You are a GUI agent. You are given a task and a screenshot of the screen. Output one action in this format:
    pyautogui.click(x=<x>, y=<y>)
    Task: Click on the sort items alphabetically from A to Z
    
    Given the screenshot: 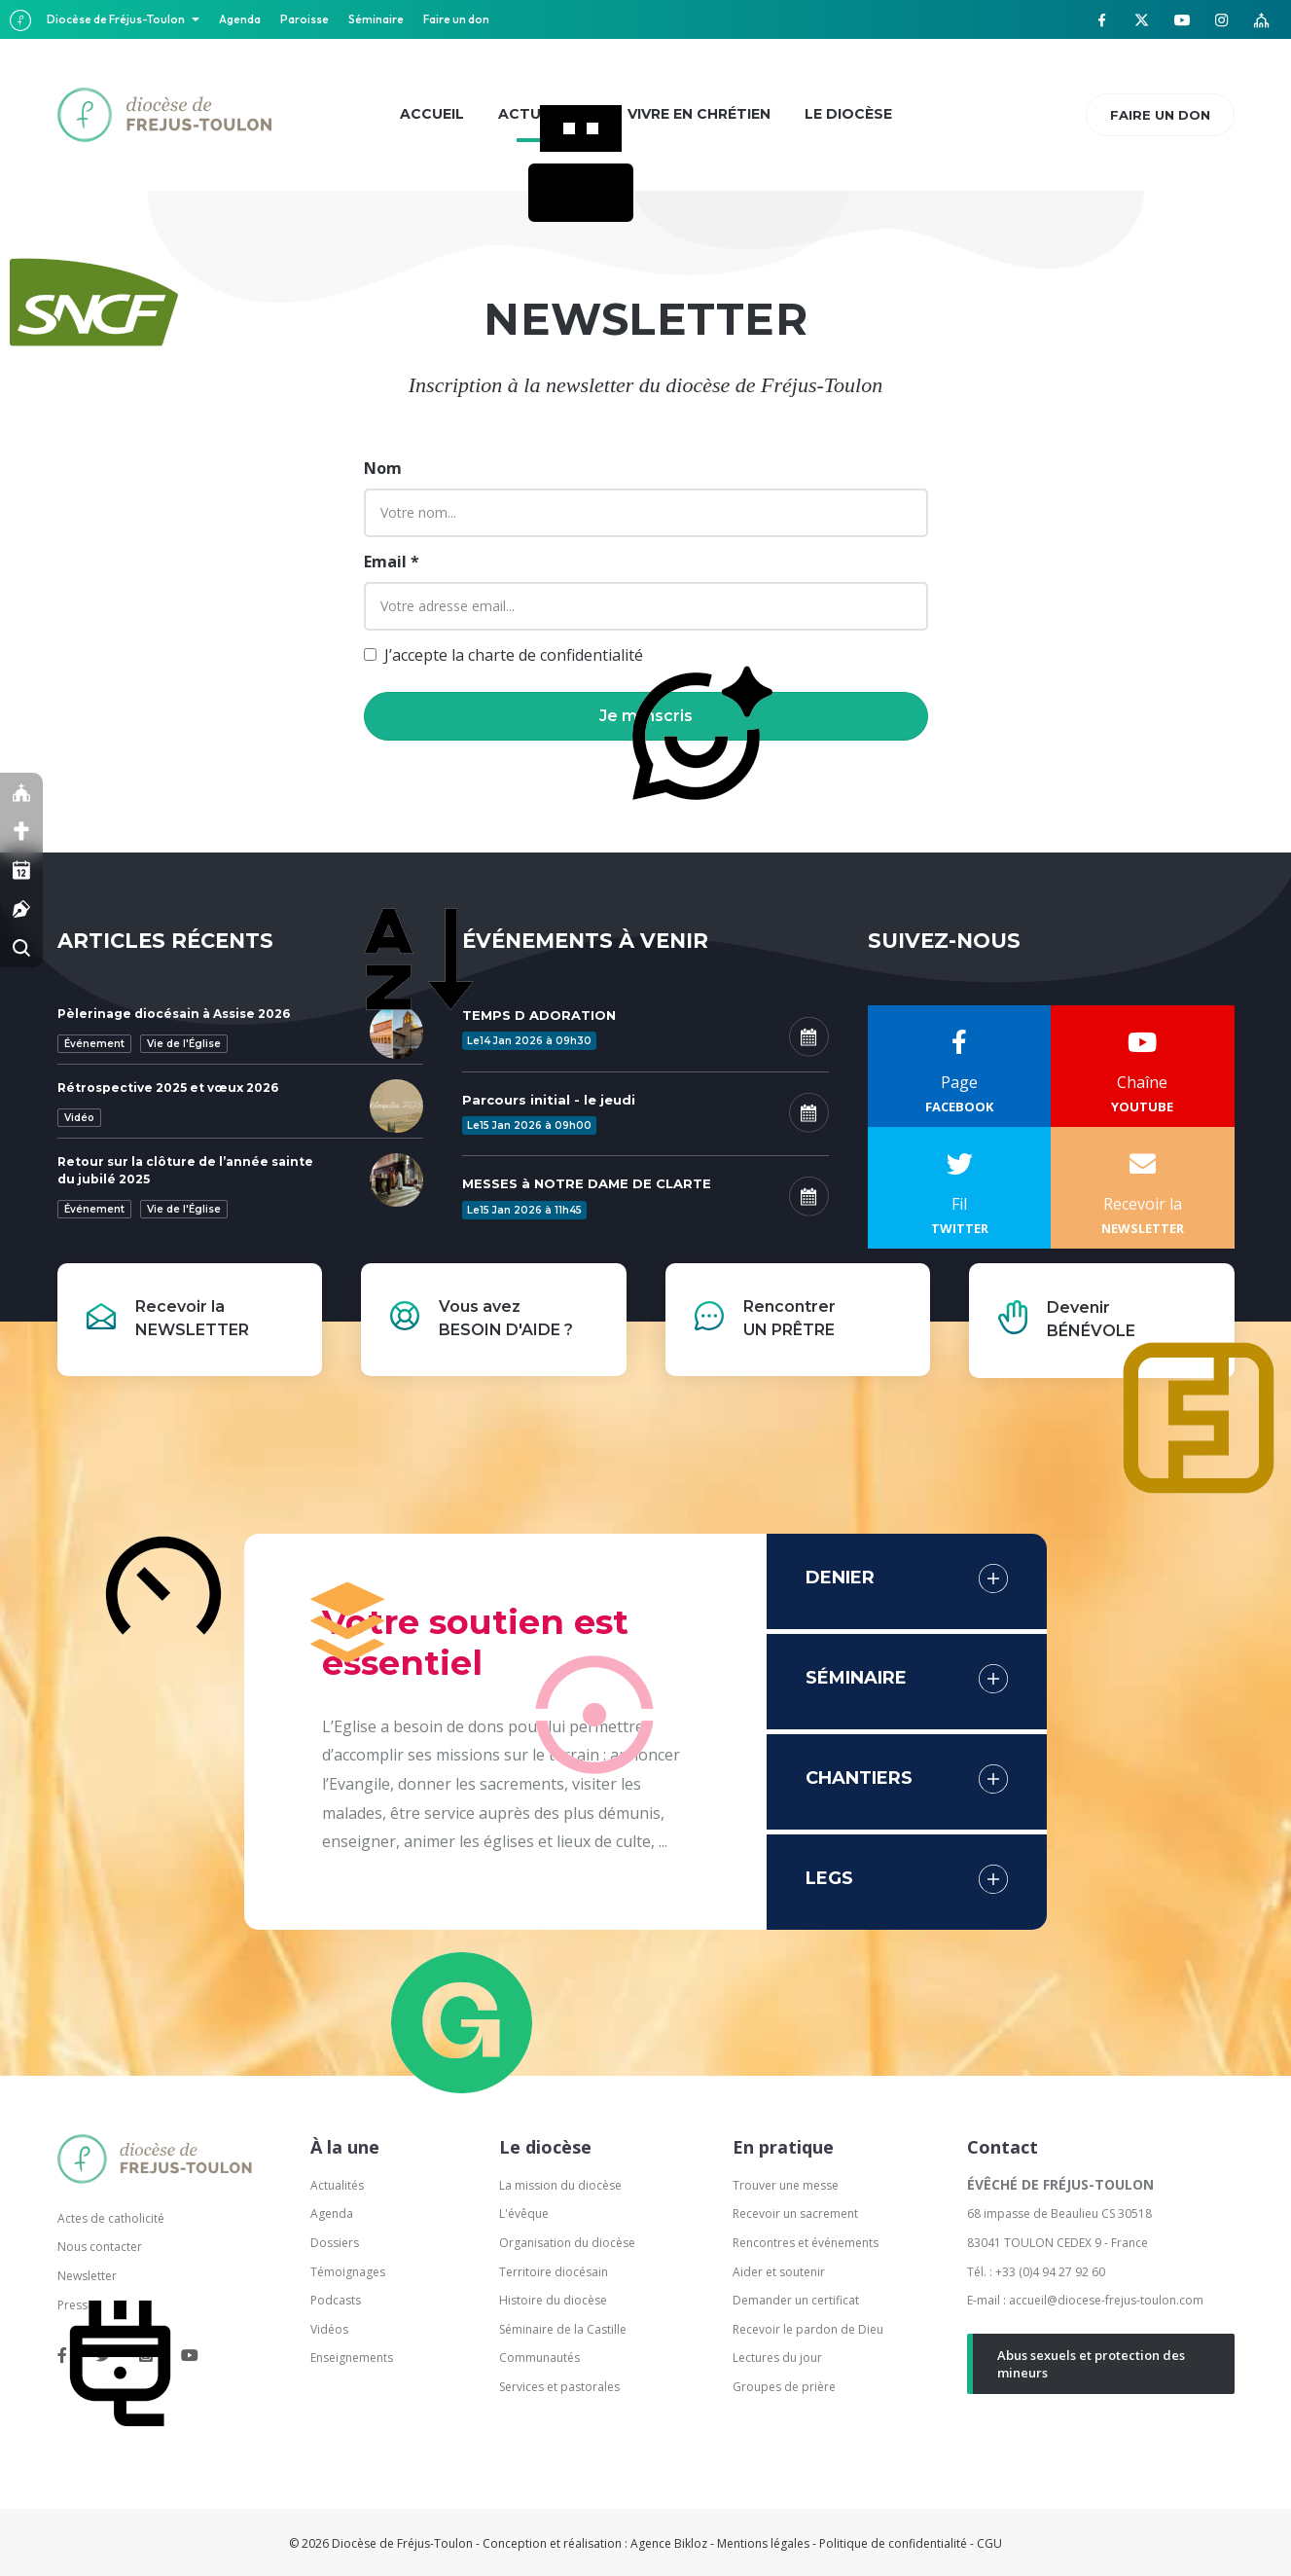 What is the action you would take?
    pyautogui.click(x=416, y=959)
    